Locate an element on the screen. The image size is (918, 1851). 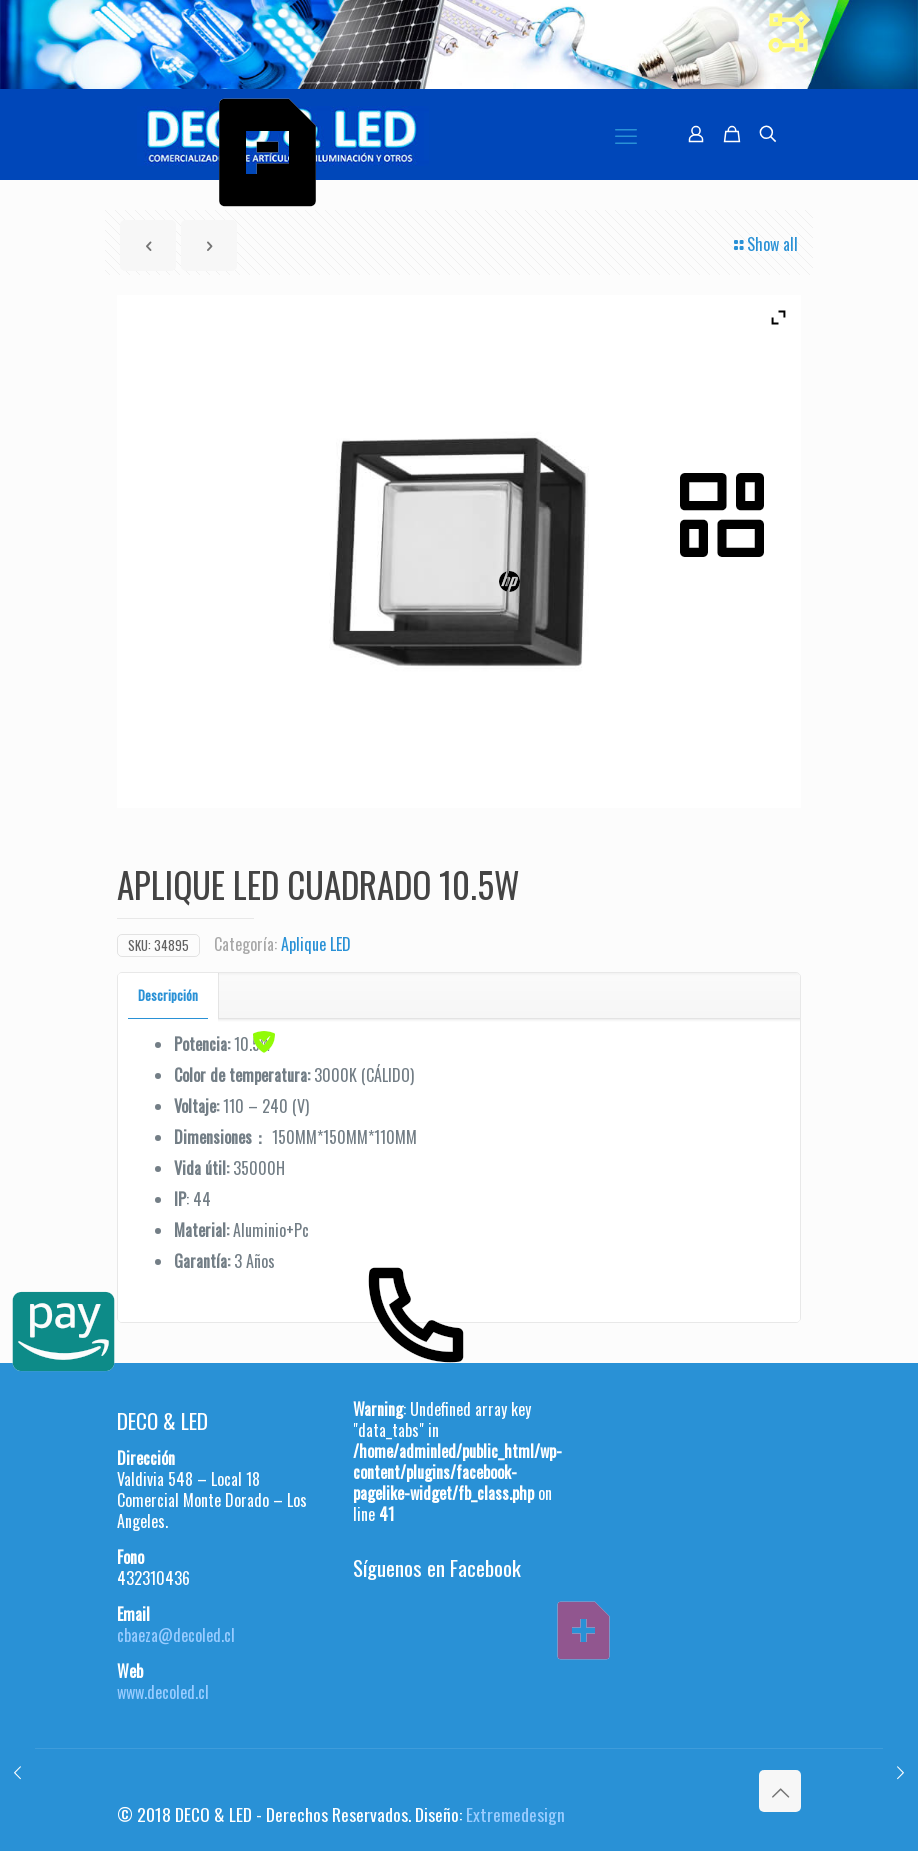
pay with amazon pay at checkout is located at coordinates (63, 1331).